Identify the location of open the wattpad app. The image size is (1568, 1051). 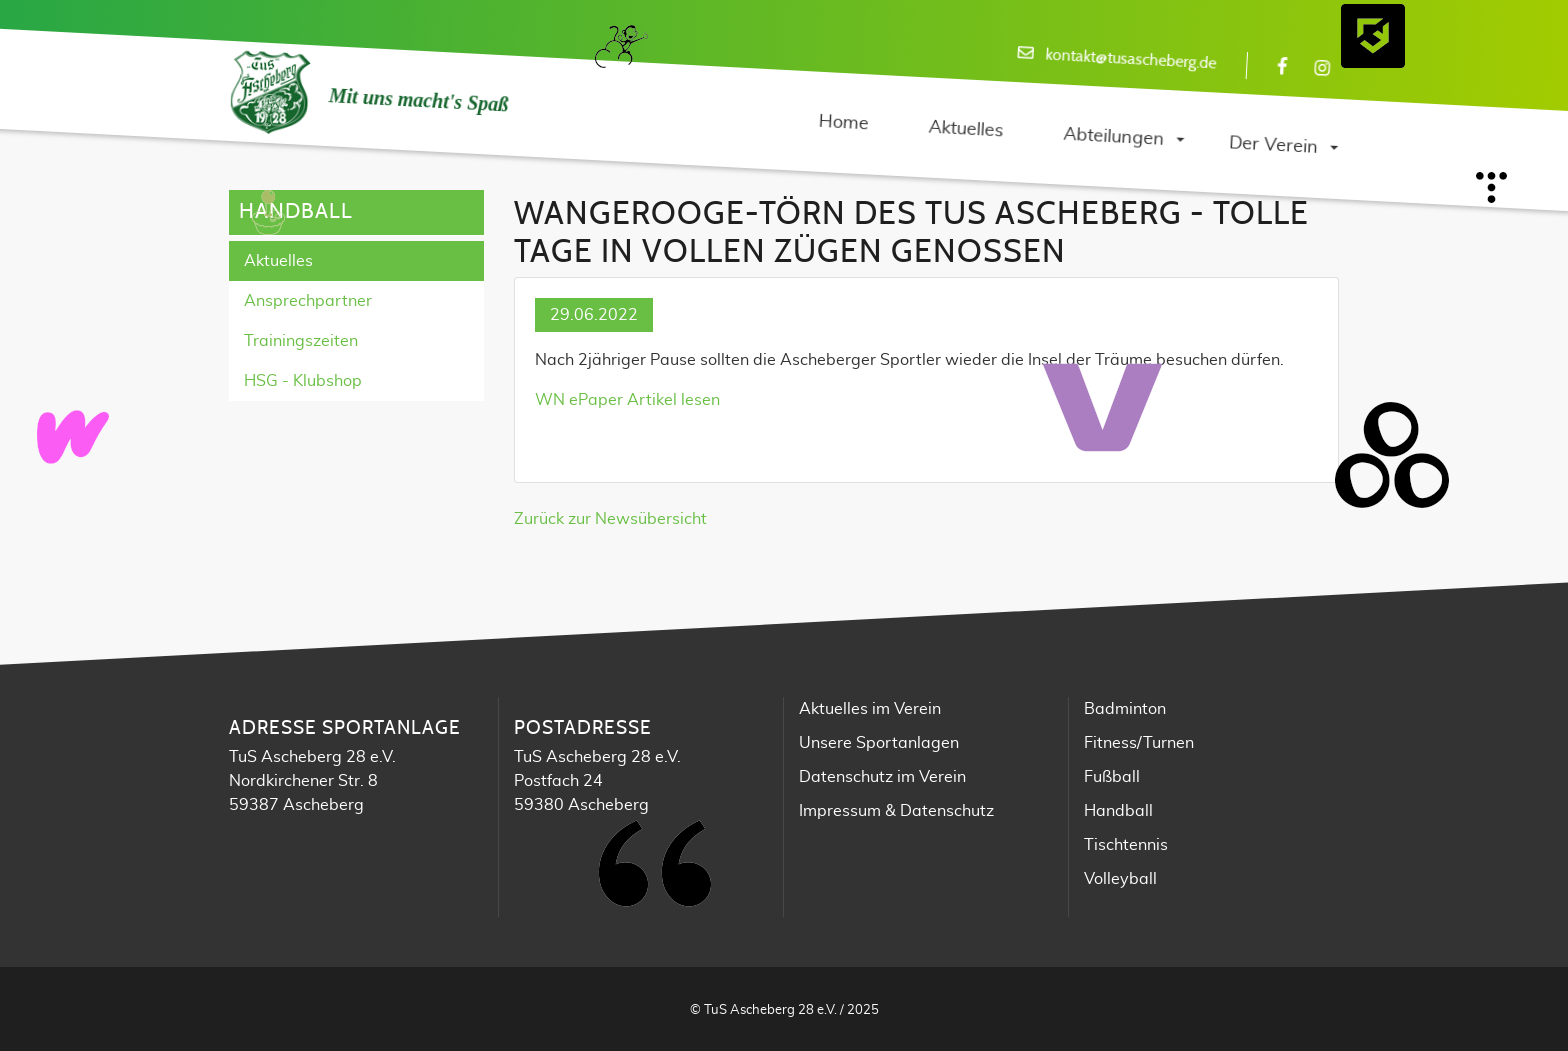
(73, 437).